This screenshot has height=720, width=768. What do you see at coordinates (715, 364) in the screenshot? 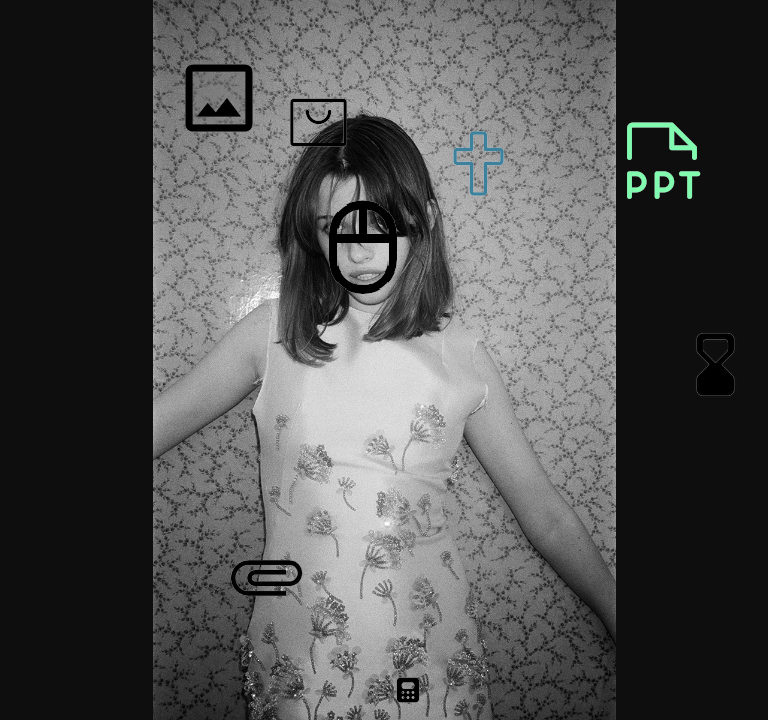
I see `indicates time remaining or countdown in progress` at bounding box center [715, 364].